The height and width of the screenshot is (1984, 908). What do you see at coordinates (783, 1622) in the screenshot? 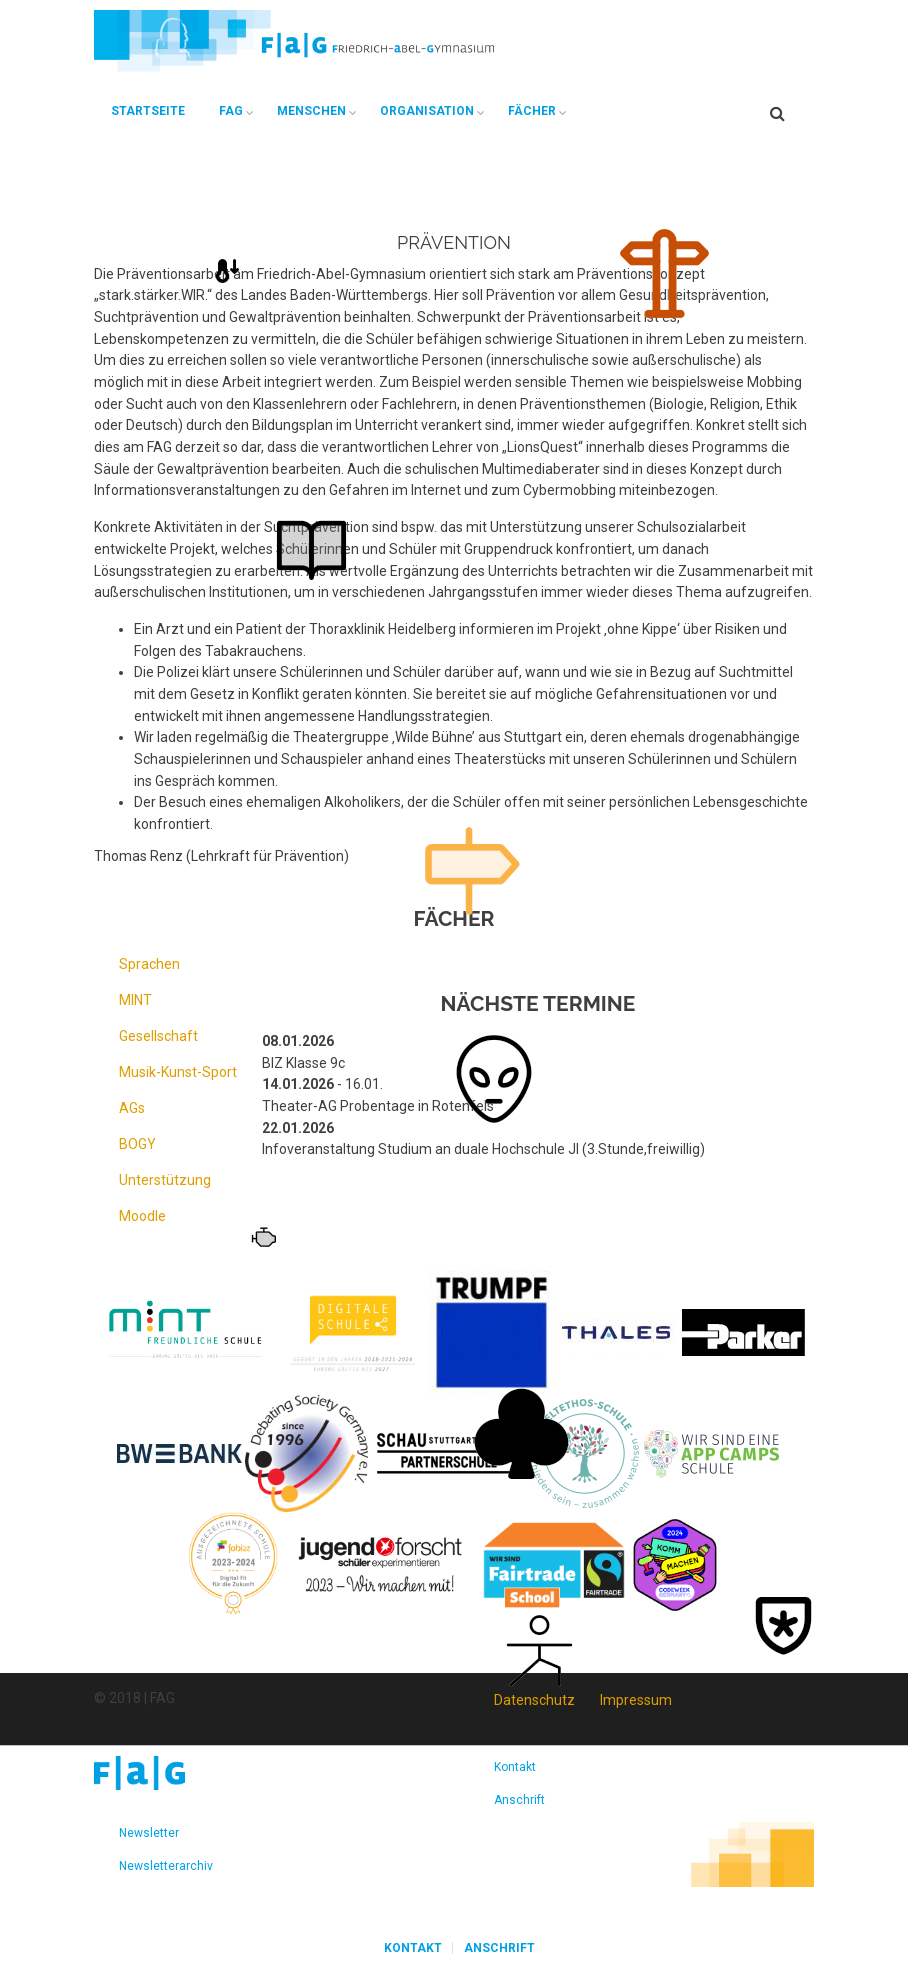
I see `indicates premium or enhanced security status` at bounding box center [783, 1622].